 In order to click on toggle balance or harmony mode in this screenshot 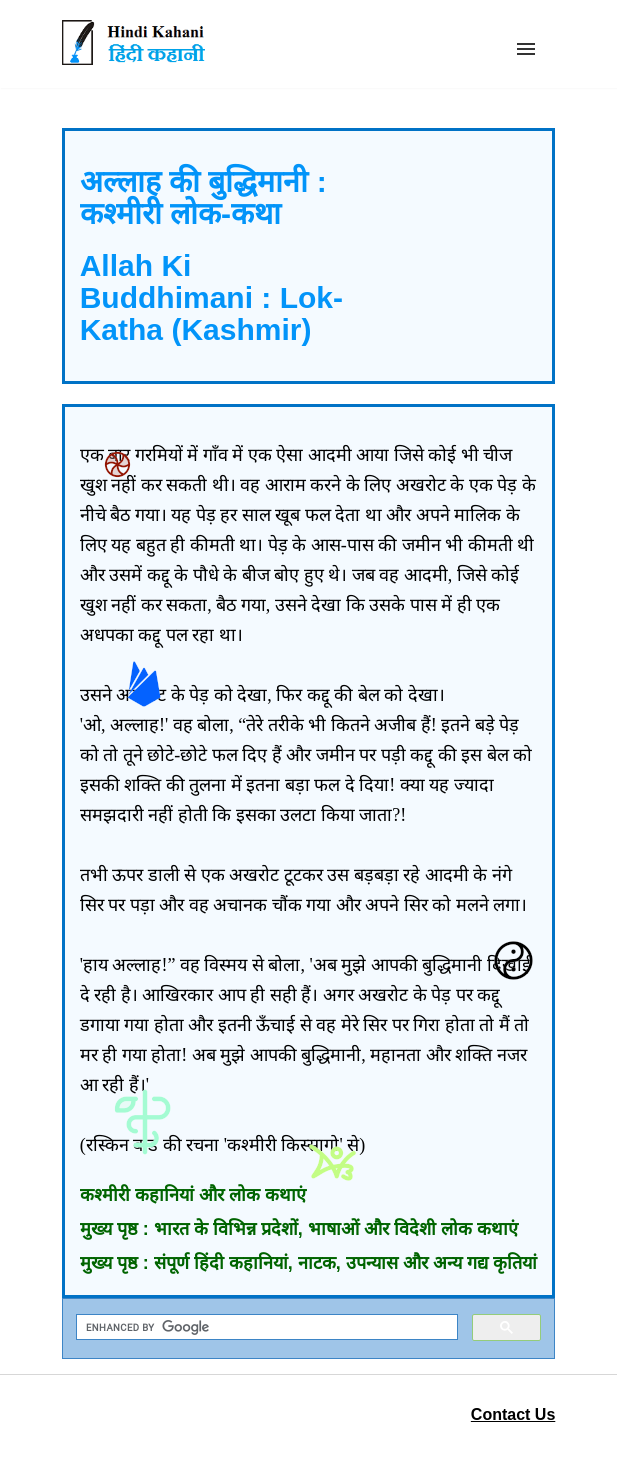, I will do `click(513, 960)`.